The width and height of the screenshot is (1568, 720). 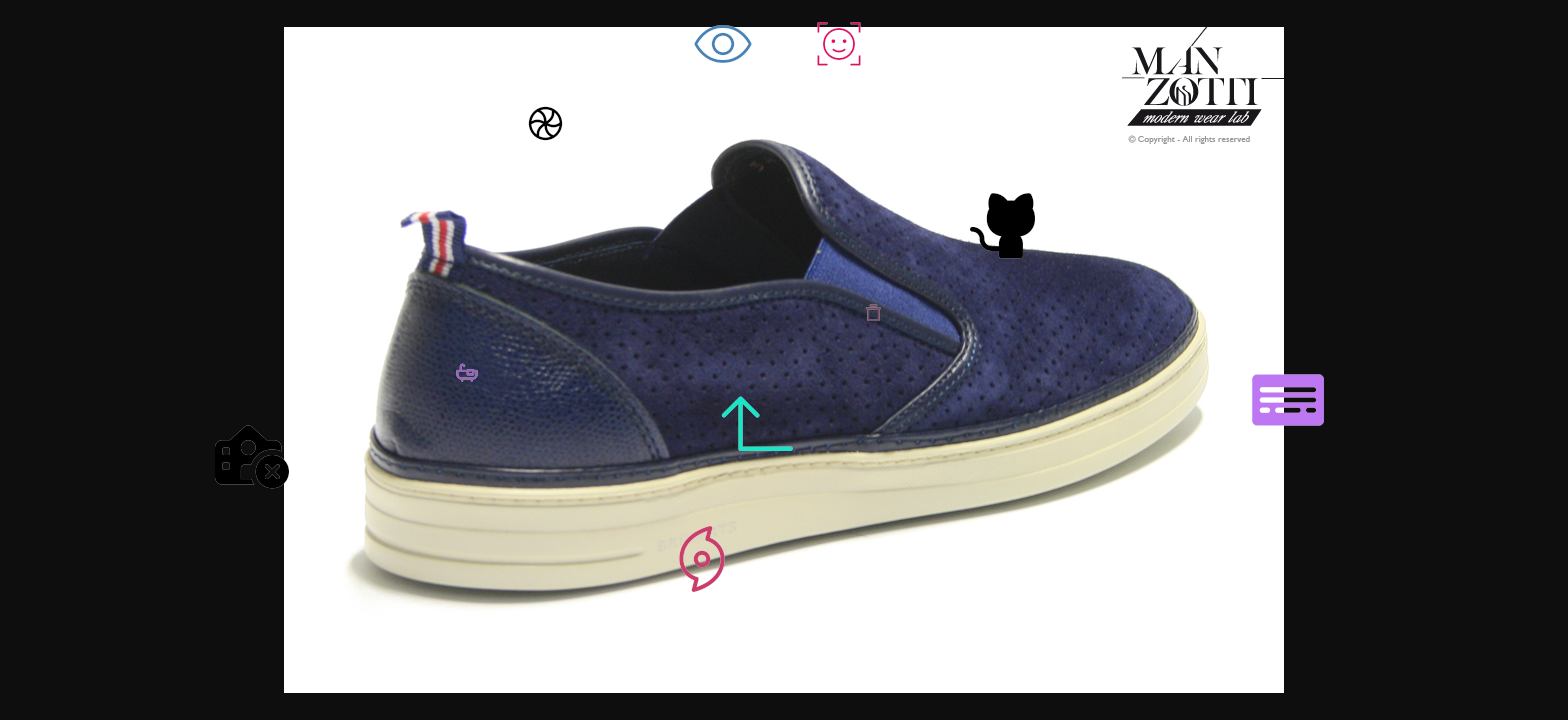 What do you see at coordinates (723, 44) in the screenshot?
I see `view or preview content` at bounding box center [723, 44].